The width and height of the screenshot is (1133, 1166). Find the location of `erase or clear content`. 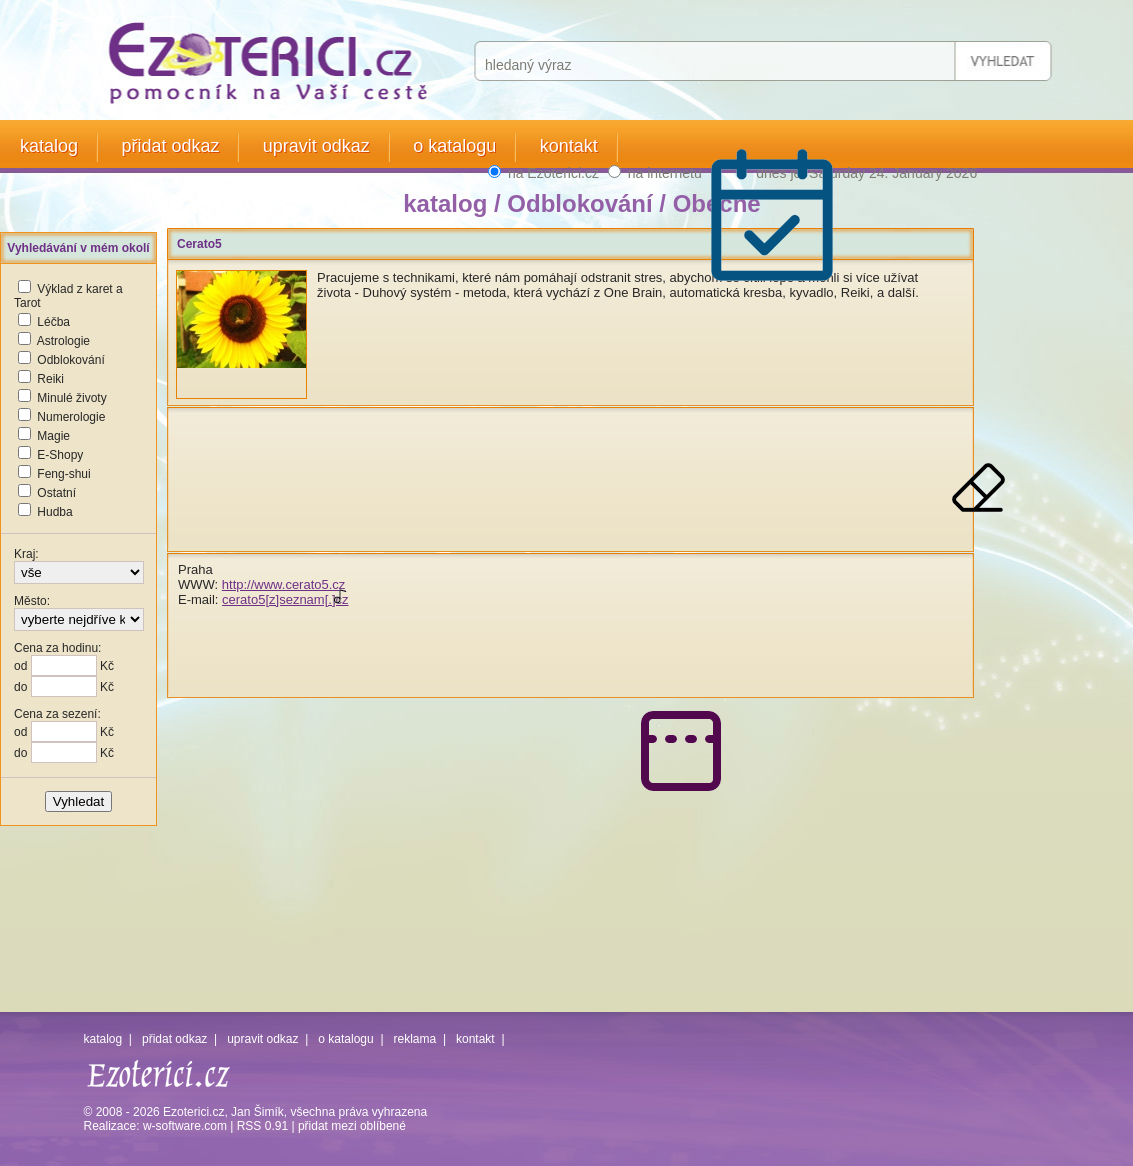

erase or clear content is located at coordinates (978, 487).